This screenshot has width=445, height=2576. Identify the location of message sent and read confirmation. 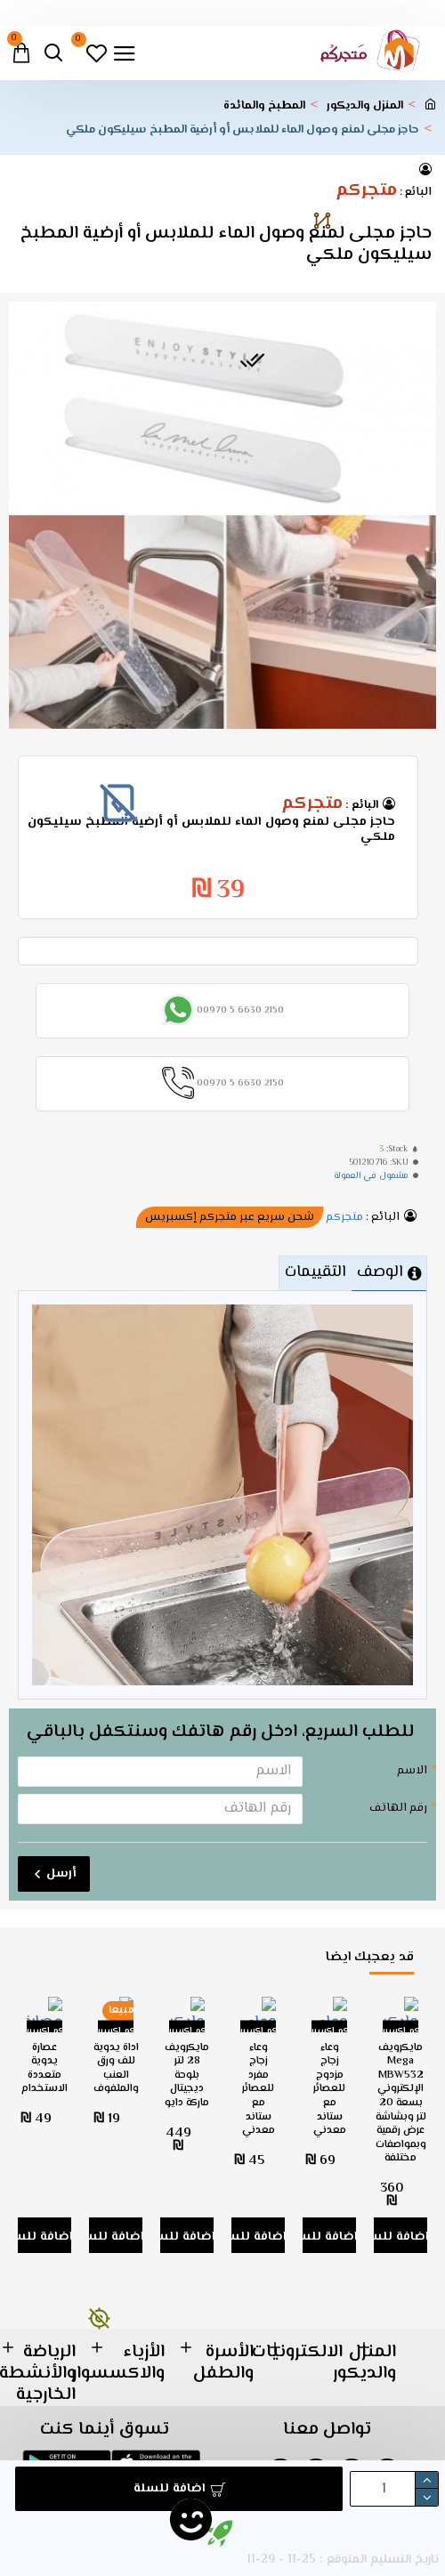
(252, 359).